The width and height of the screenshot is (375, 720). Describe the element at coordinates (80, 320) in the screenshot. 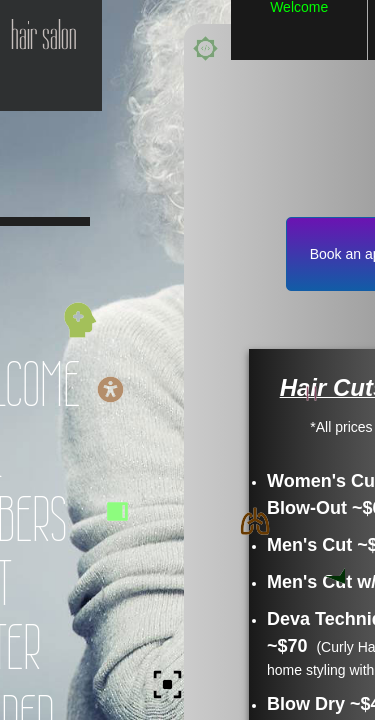

I see `access mental health resources` at that location.